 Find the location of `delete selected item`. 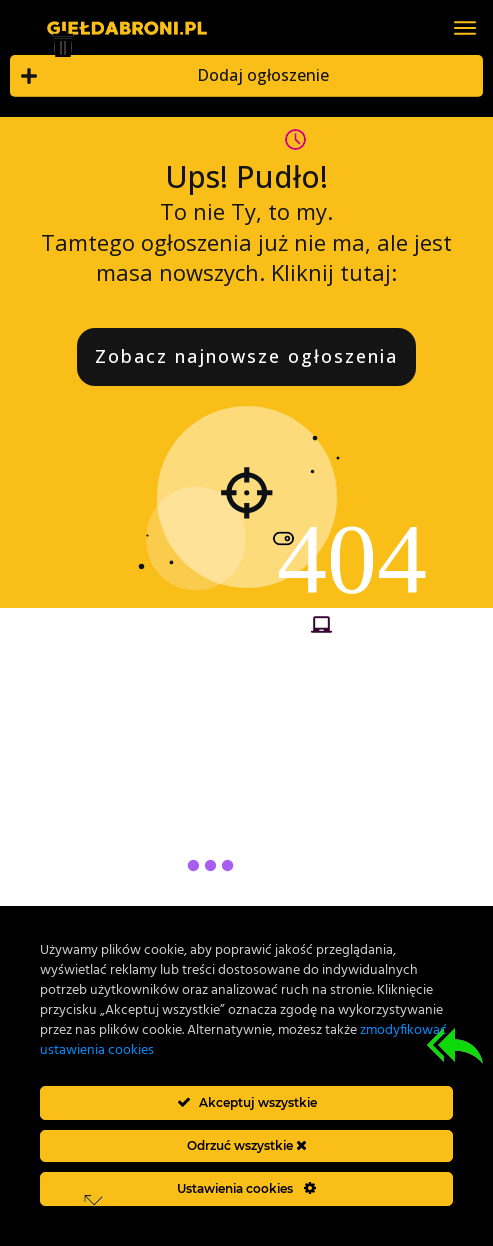

delete selected item is located at coordinates (63, 44).